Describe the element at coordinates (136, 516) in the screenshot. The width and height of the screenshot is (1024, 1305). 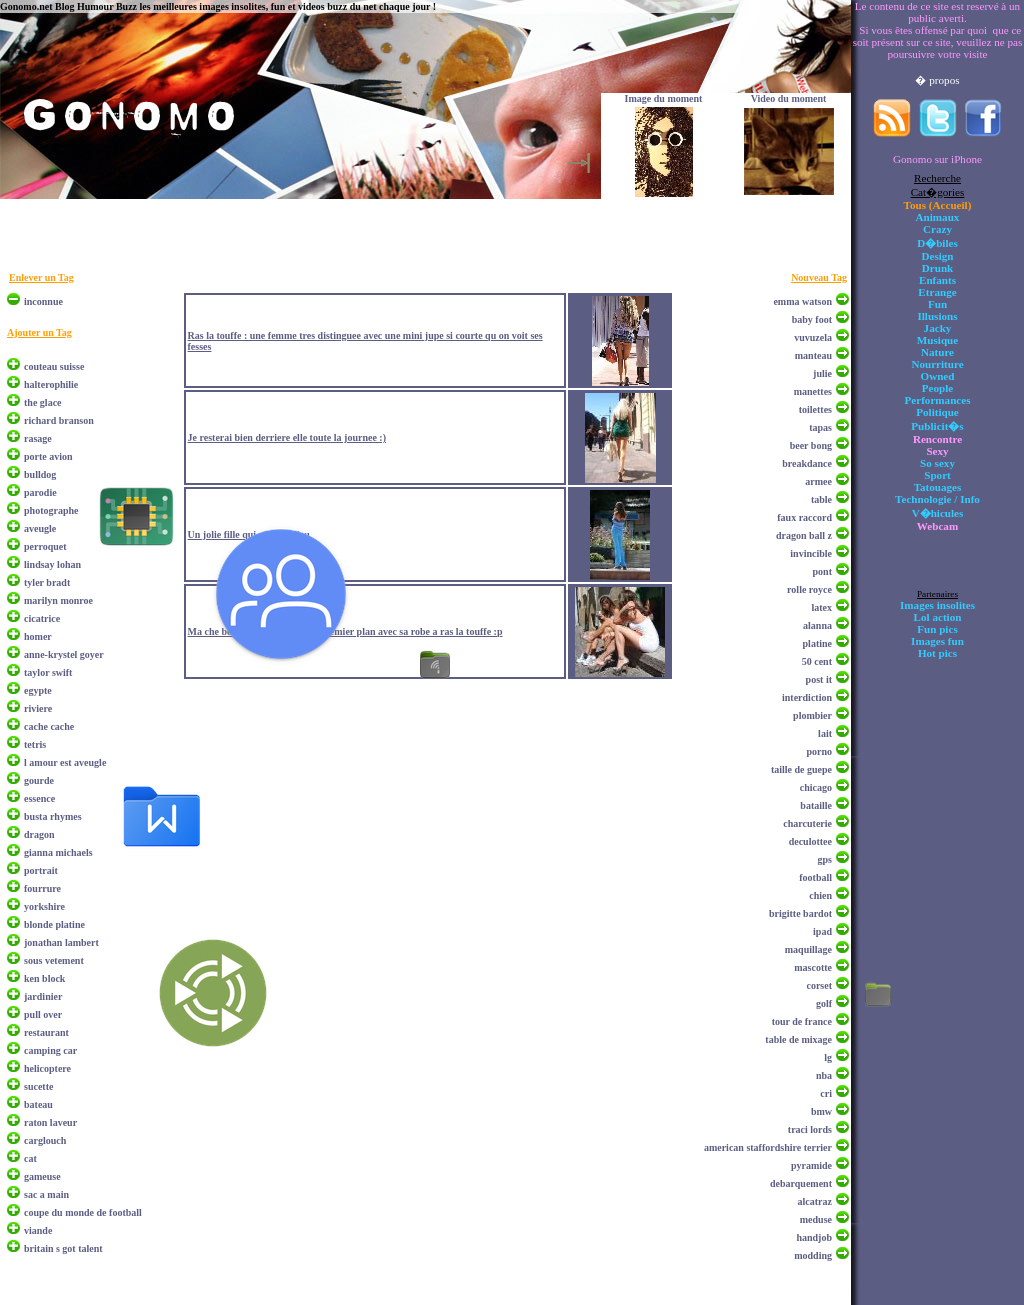
I see `open cpu-x system information utility` at that location.